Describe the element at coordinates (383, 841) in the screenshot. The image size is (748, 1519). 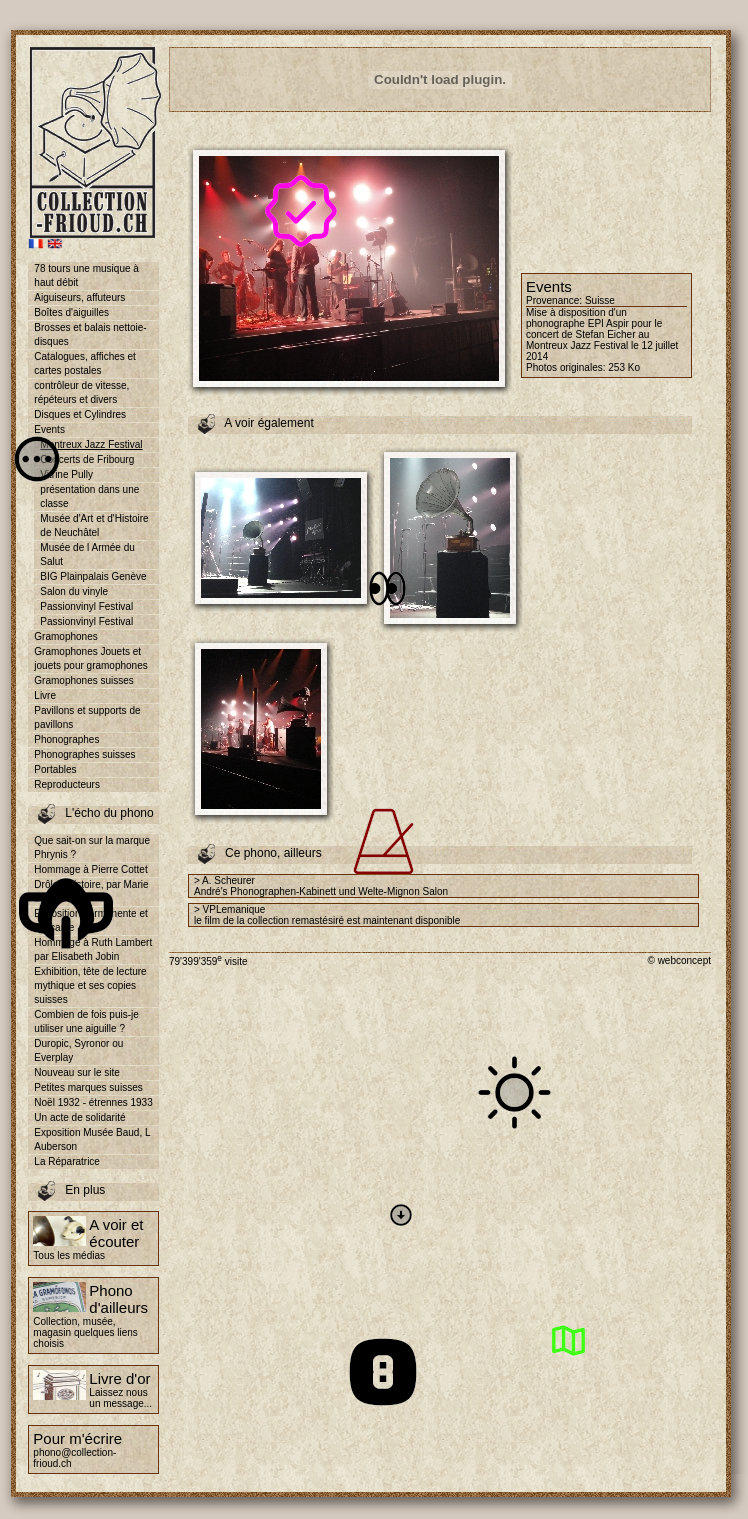
I see `access metronome or tempo settings` at that location.